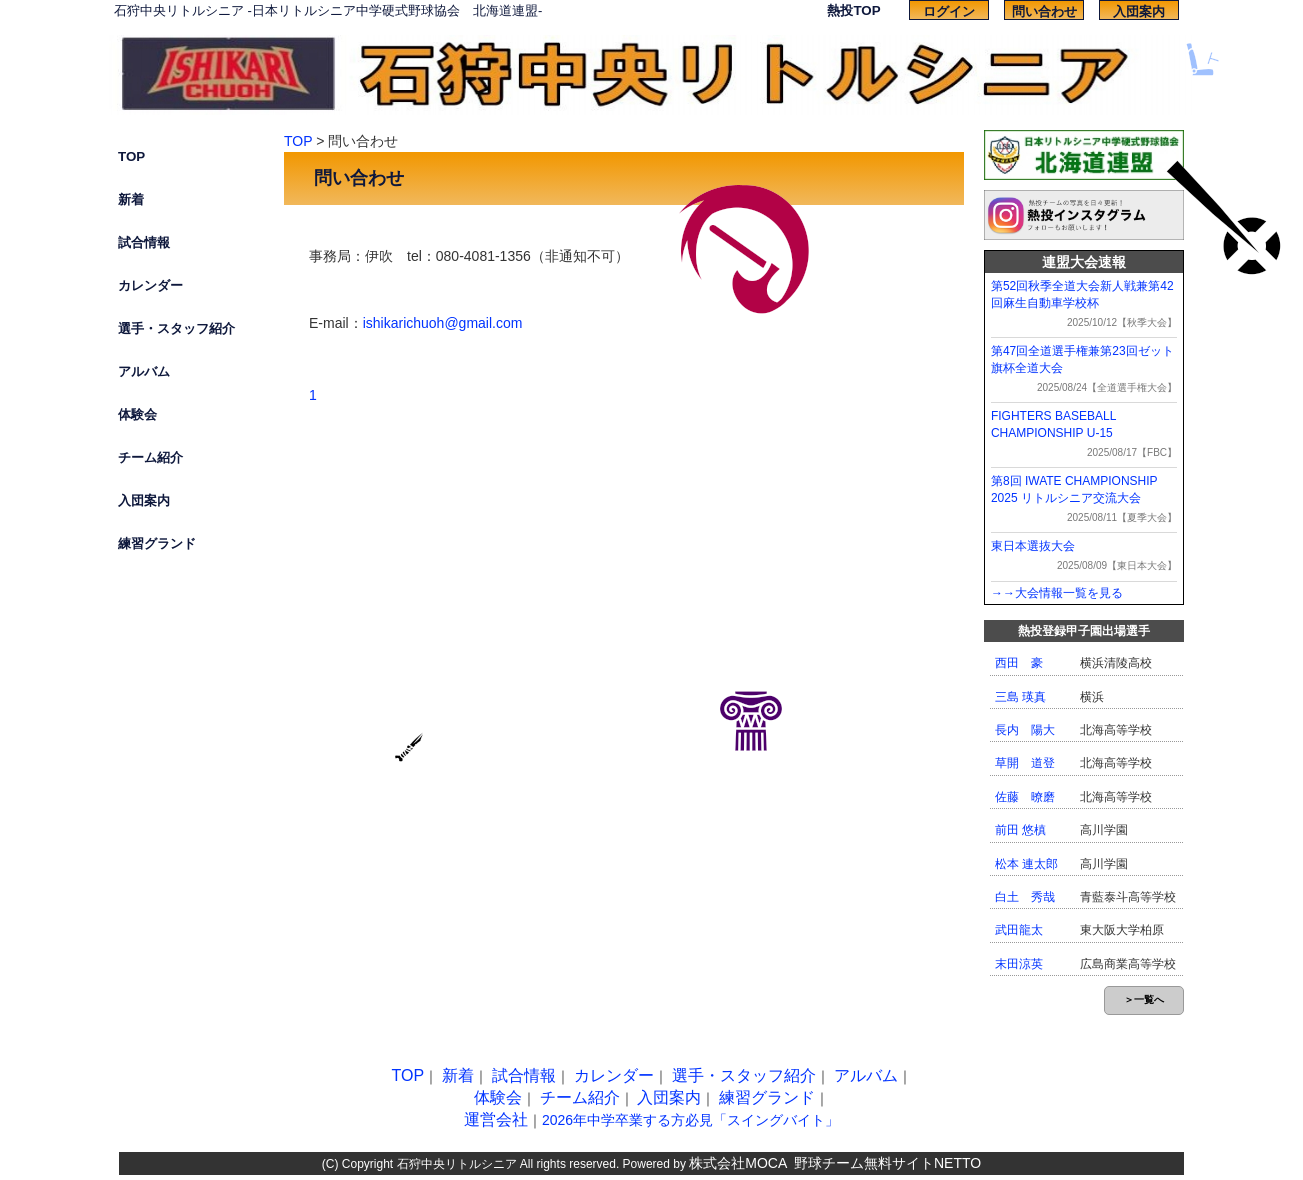  What do you see at coordinates (744, 248) in the screenshot?
I see `perform a melee attack action` at bounding box center [744, 248].